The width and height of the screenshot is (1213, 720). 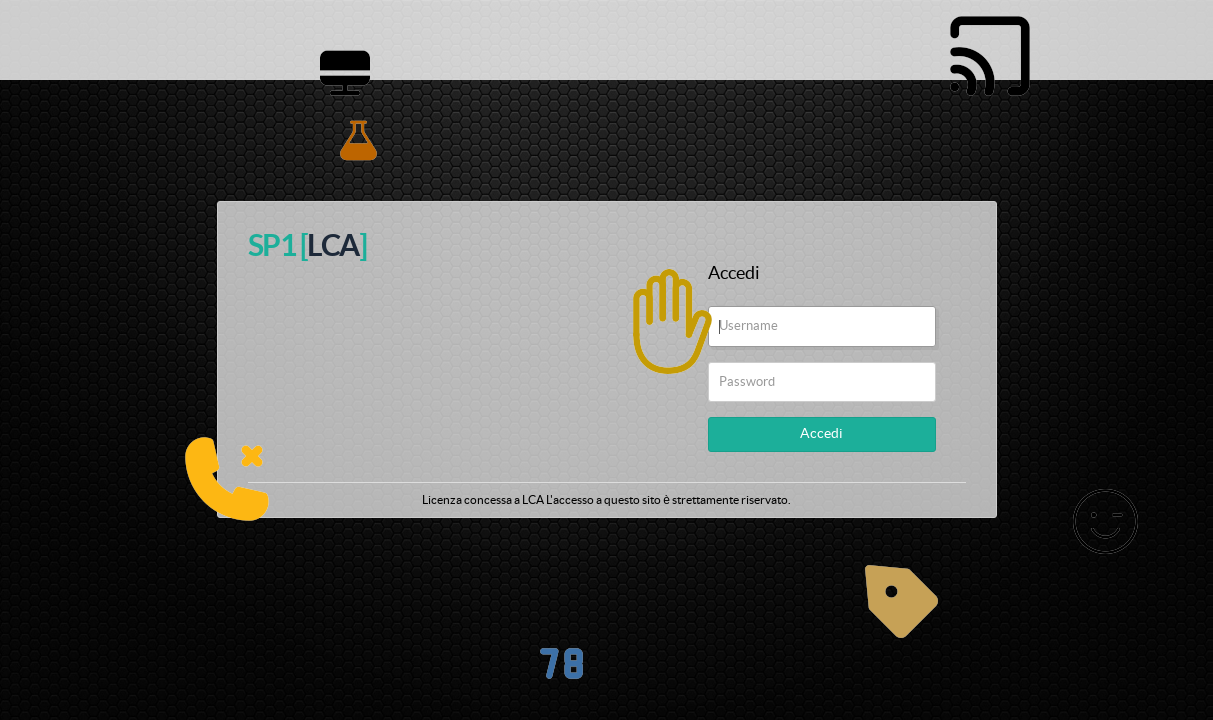 I want to click on indicates a missed call, so click(x=227, y=479).